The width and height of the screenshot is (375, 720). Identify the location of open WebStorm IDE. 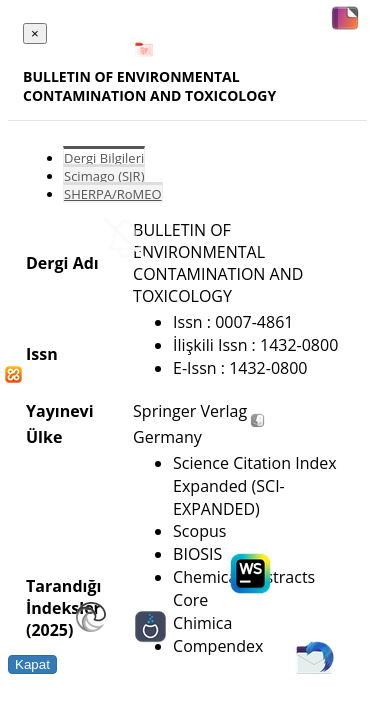
(250, 573).